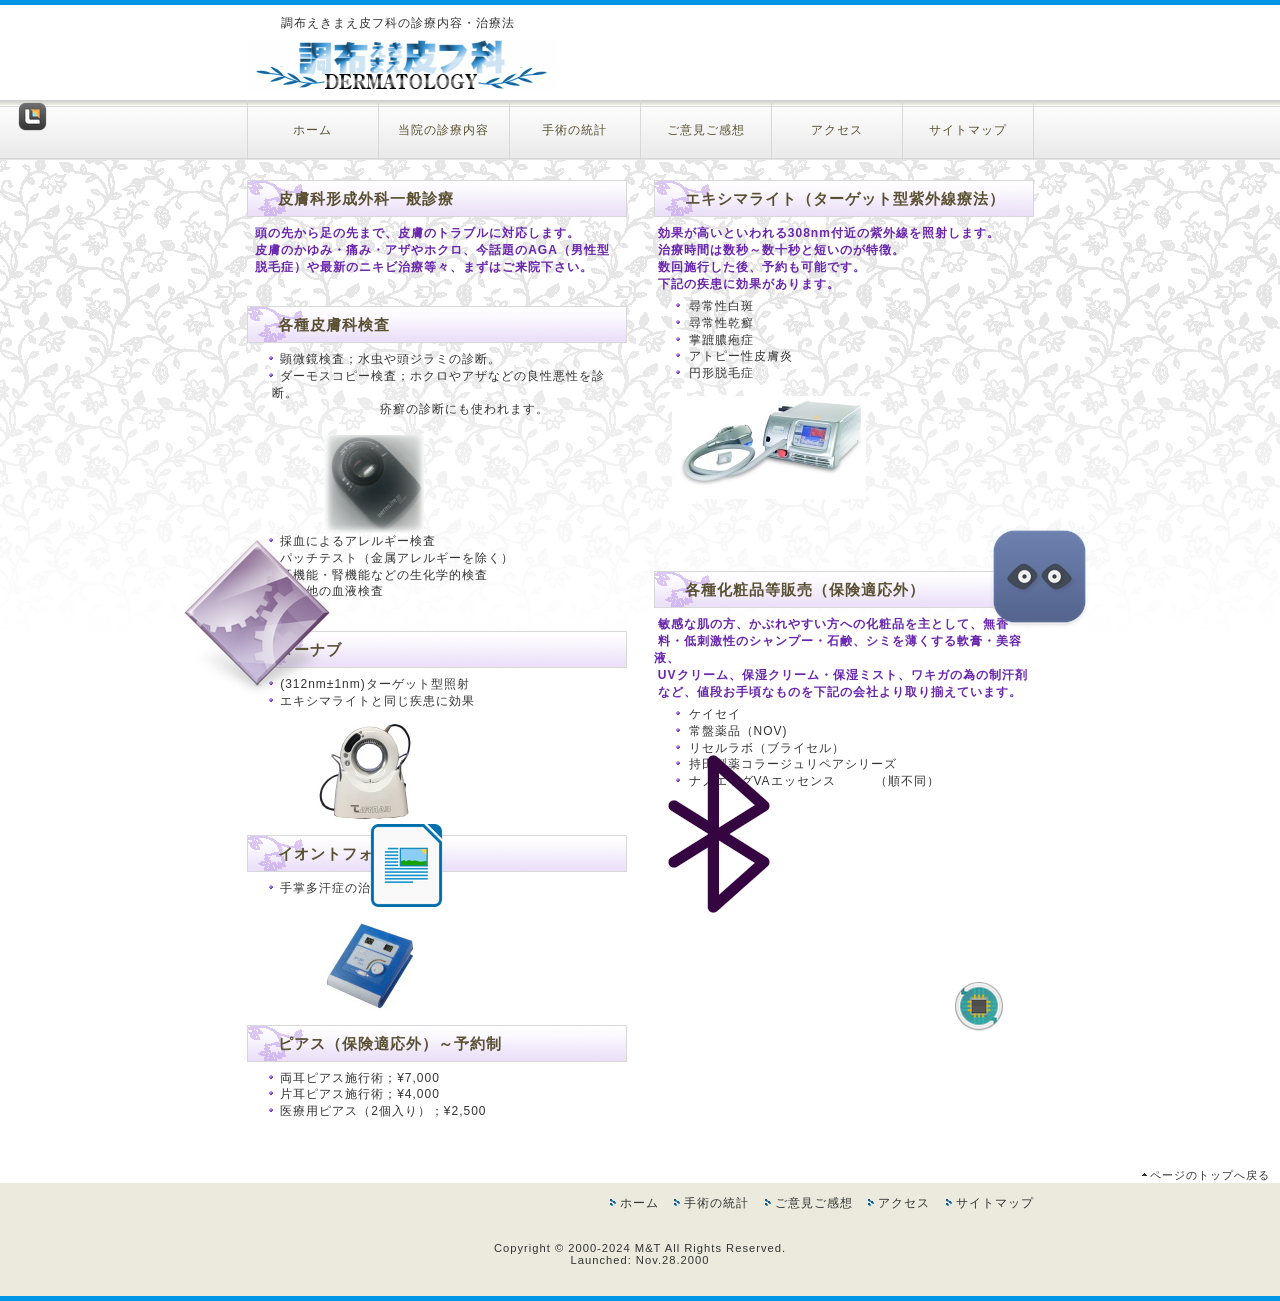 This screenshot has width=1280, height=1301. What do you see at coordinates (406, 865) in the screenshot?
I see `open a libreoffice writer document` at bounding box center [406, 865].